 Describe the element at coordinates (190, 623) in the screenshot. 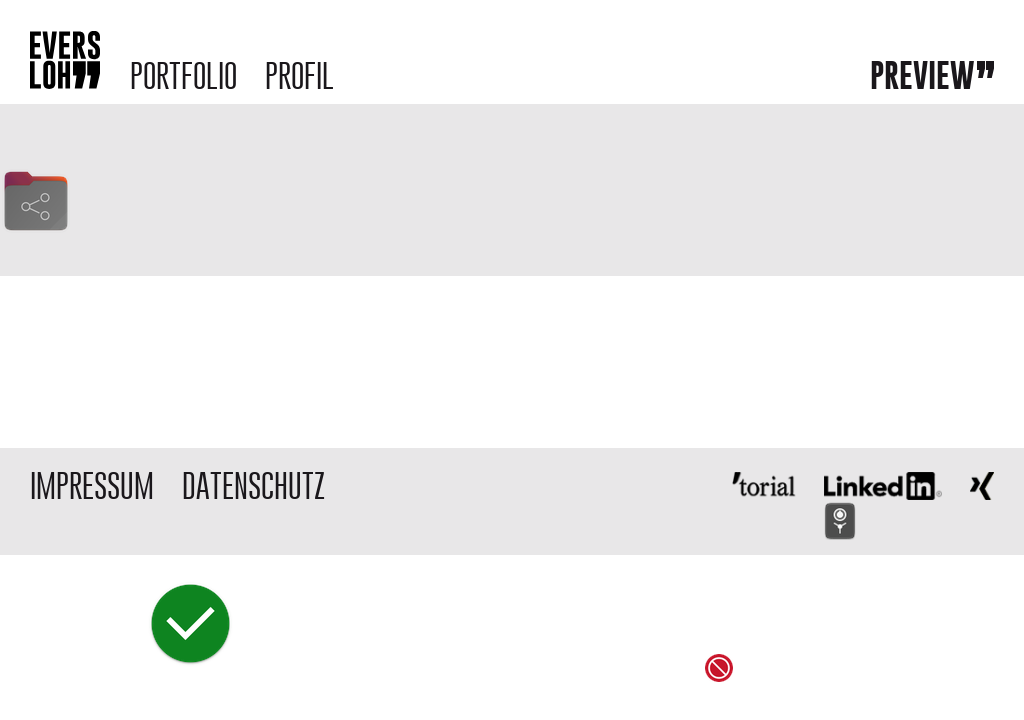

I see `dropbox sync completed successfully` at that location.